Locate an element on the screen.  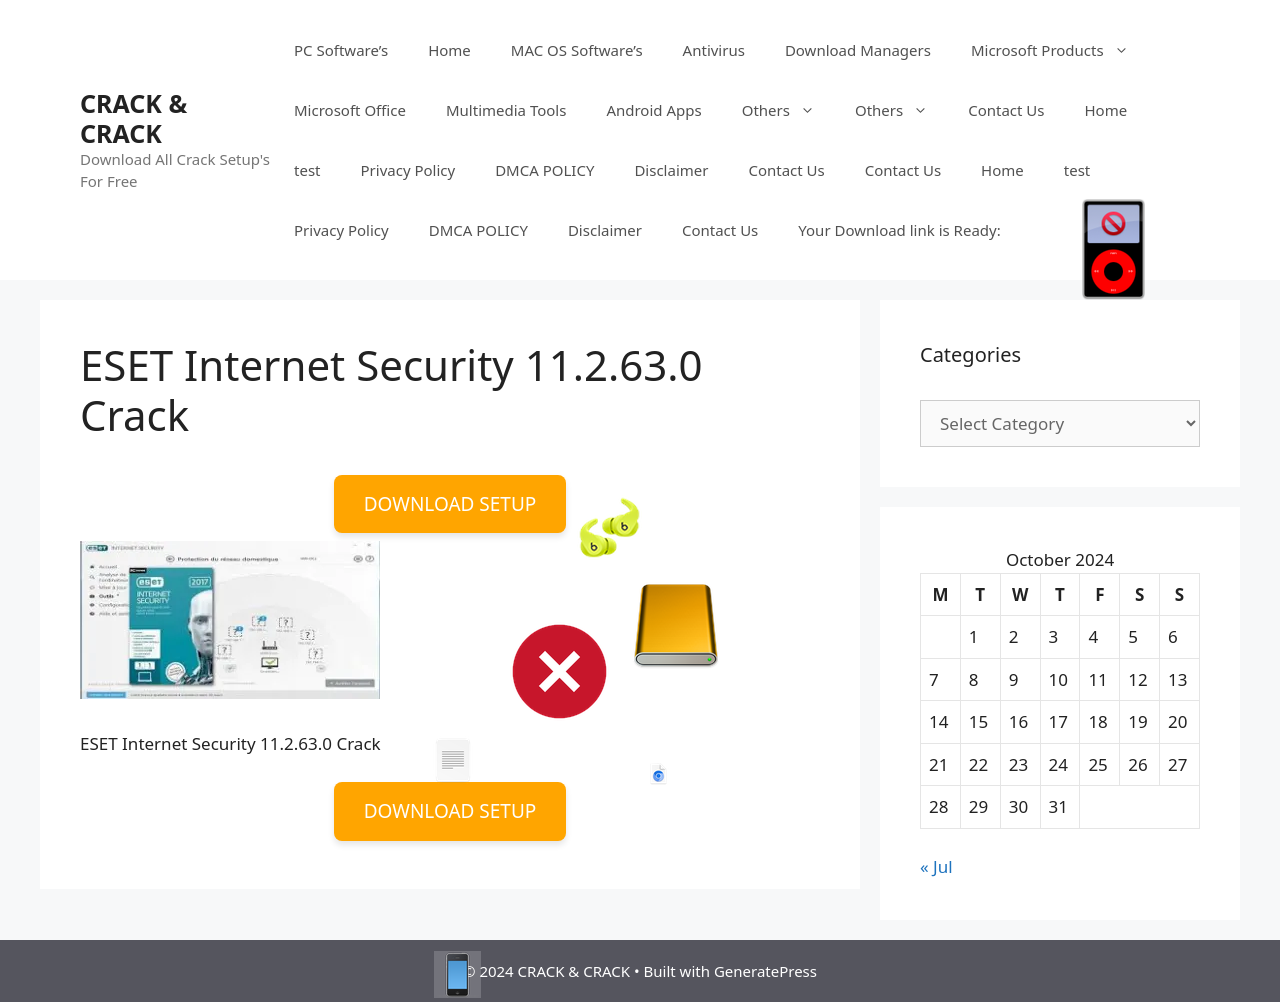
indicates a connected iPhone device is located at coordinates (457, 974).